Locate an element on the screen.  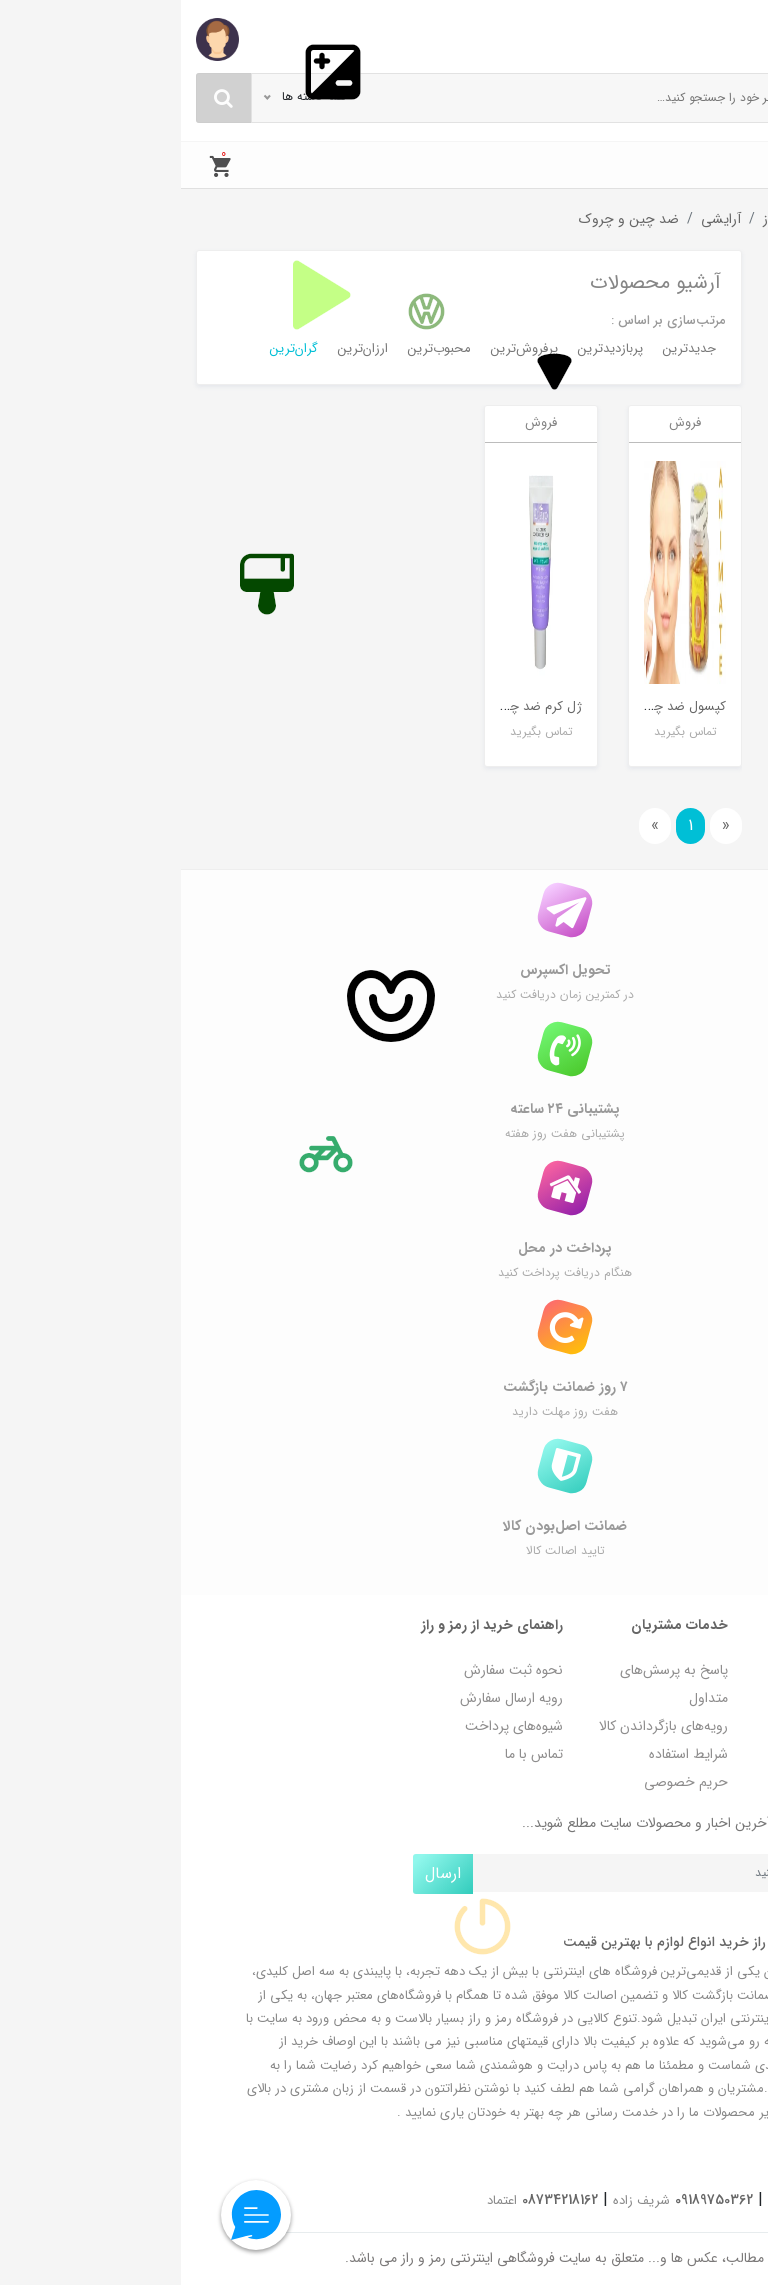
volkswagen brand or vehicle identification is located at coordinates (426, 311).